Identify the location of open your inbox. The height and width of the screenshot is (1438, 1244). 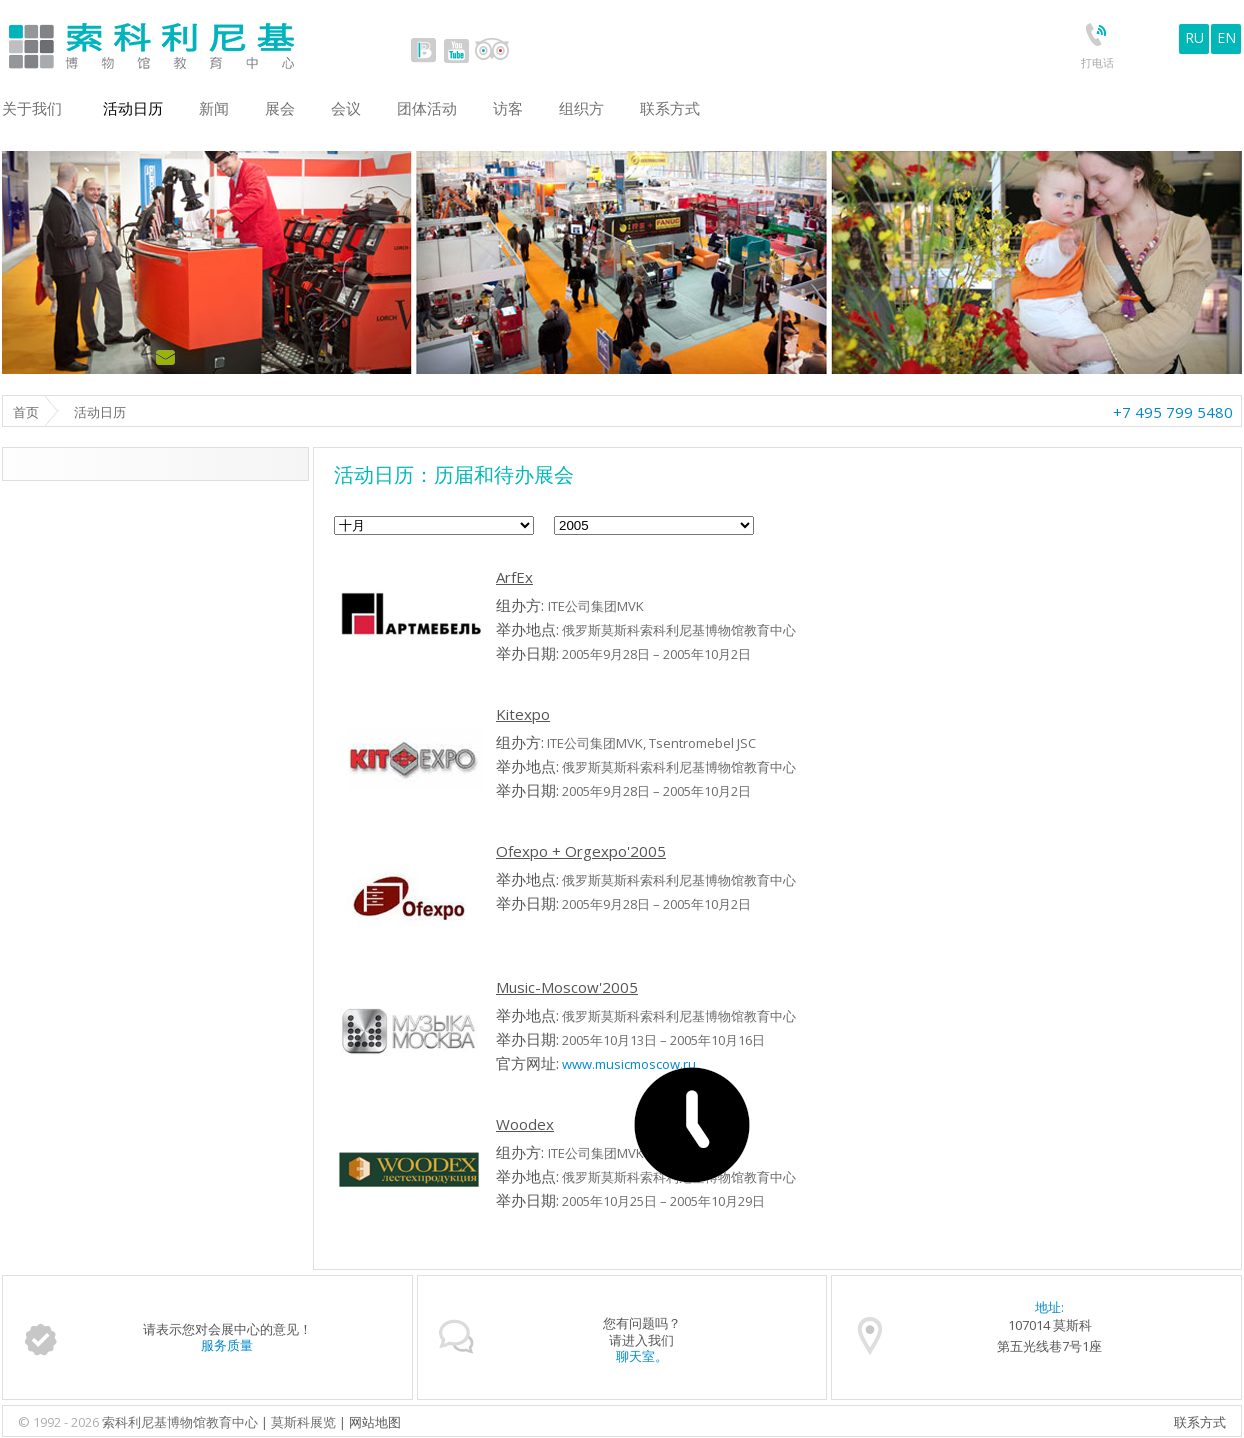
(165, 357).